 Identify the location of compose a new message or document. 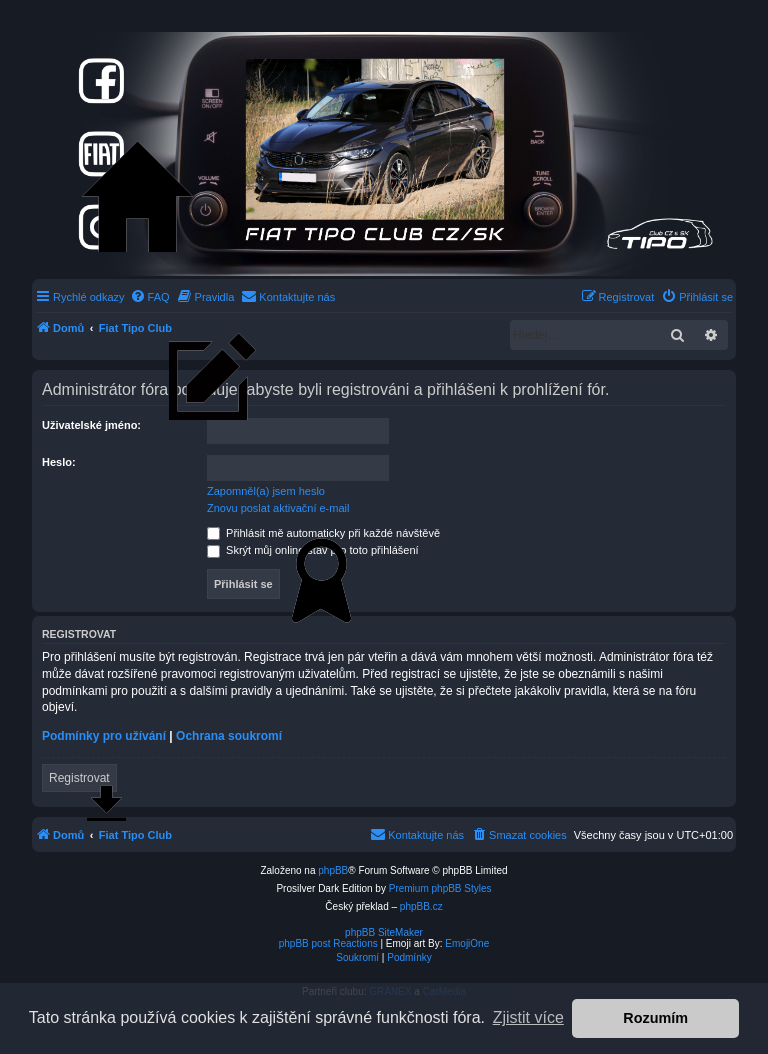
(212, 376).